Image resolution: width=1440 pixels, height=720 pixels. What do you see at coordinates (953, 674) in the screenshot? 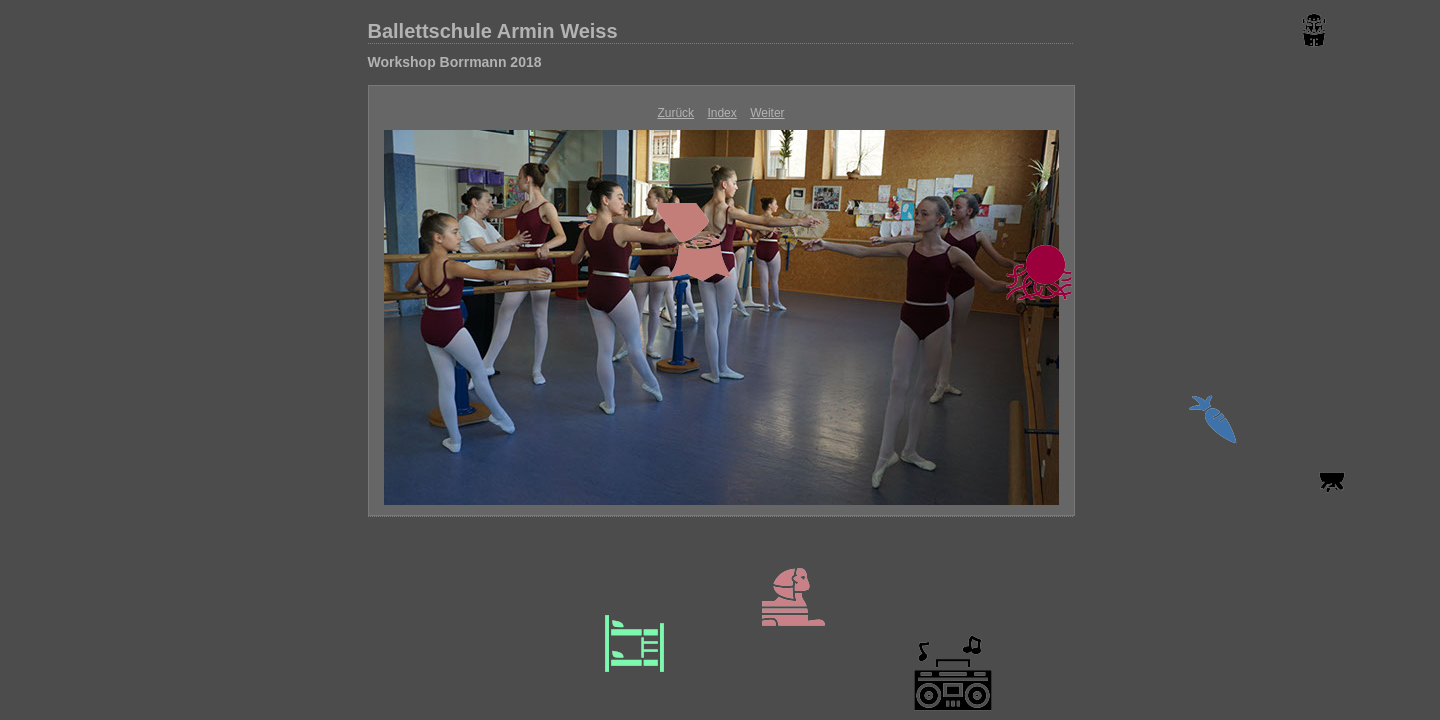
I see `open music player or audio controls` at bounding box center [953, 674].